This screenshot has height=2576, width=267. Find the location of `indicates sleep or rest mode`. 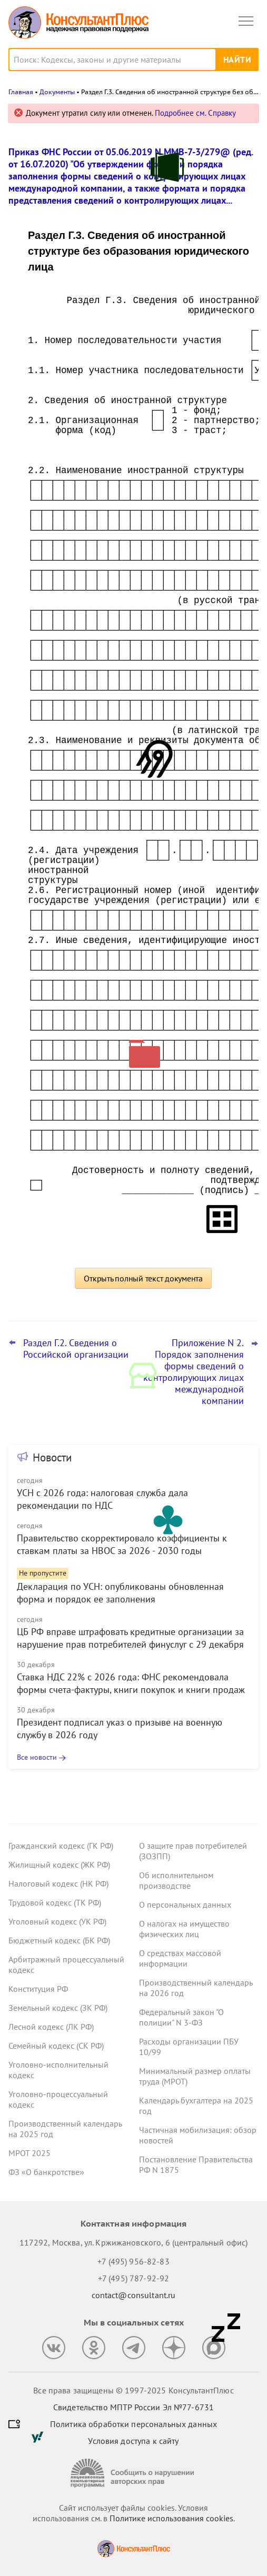

indicates sleep or rest mode is located at coordinates (226, 2328).